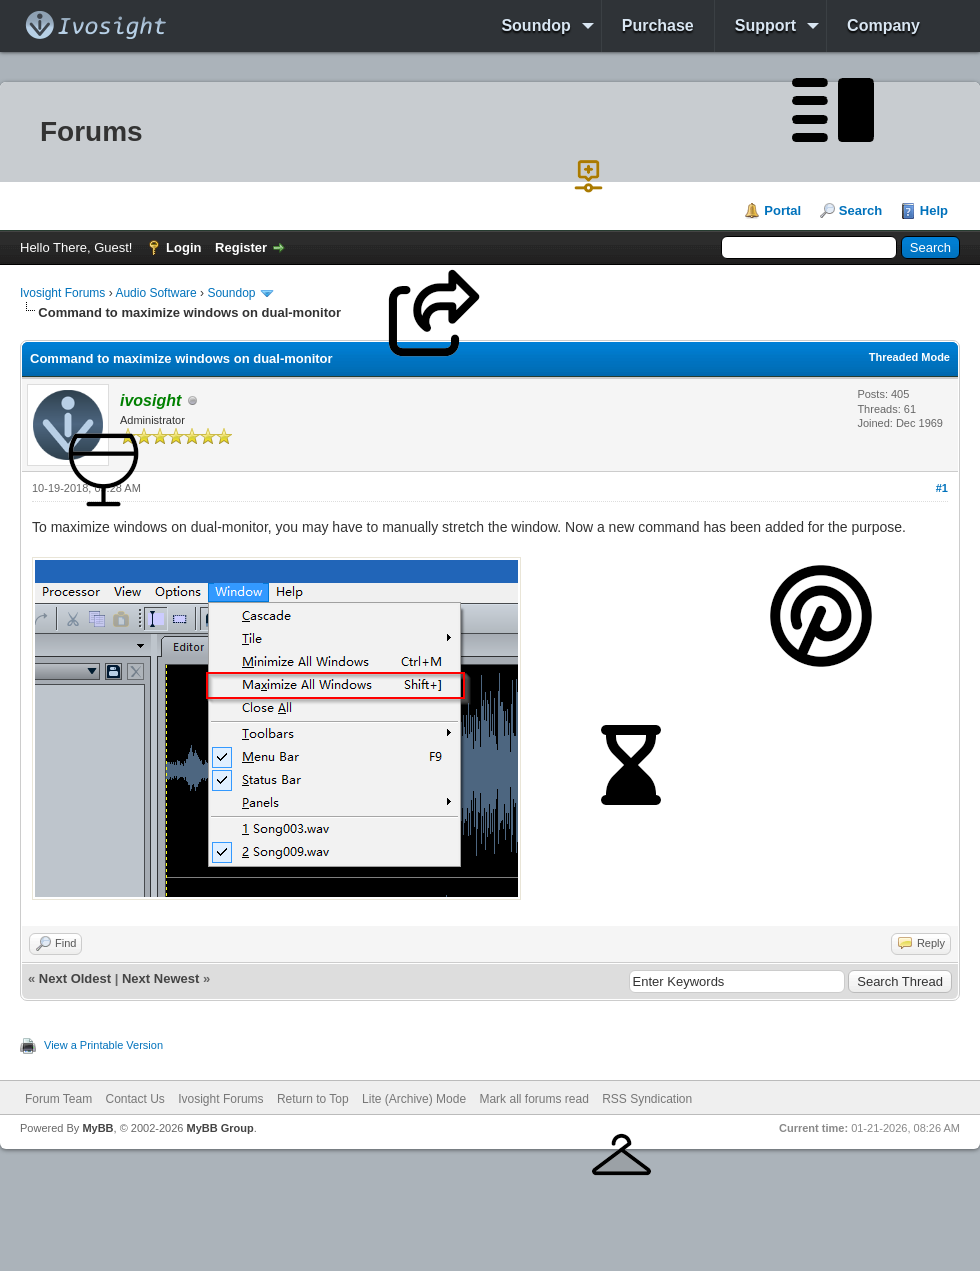  What do you see at coordinates (821, 616) in the screenshot?
I see `share to Pinterest` at bounding box center [821, 616].